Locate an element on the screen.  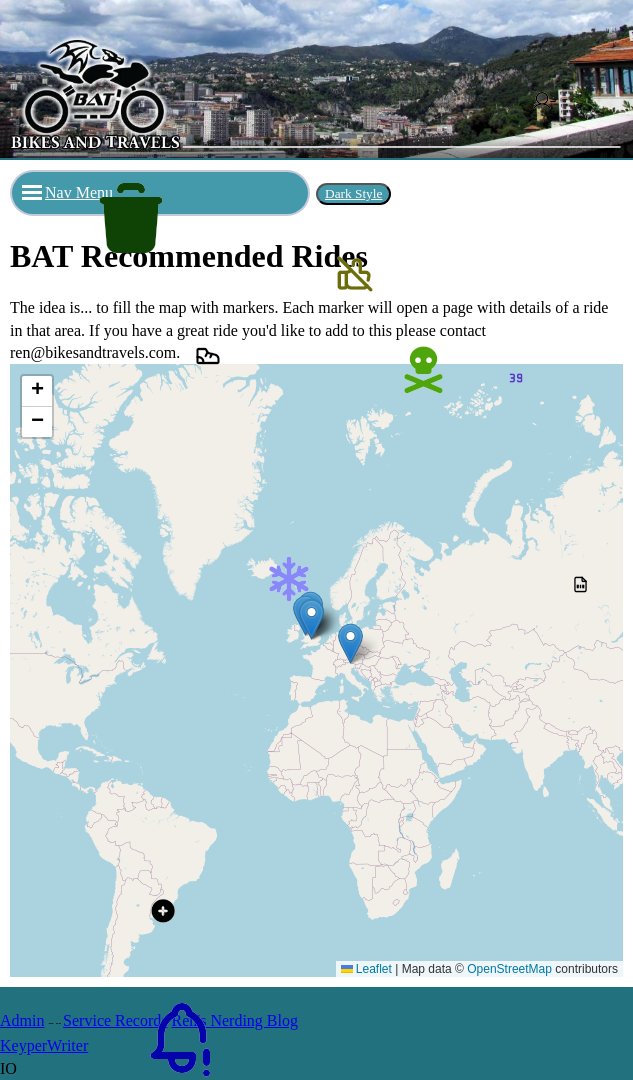
remove a user or contact is located at coordinates (544, 101).